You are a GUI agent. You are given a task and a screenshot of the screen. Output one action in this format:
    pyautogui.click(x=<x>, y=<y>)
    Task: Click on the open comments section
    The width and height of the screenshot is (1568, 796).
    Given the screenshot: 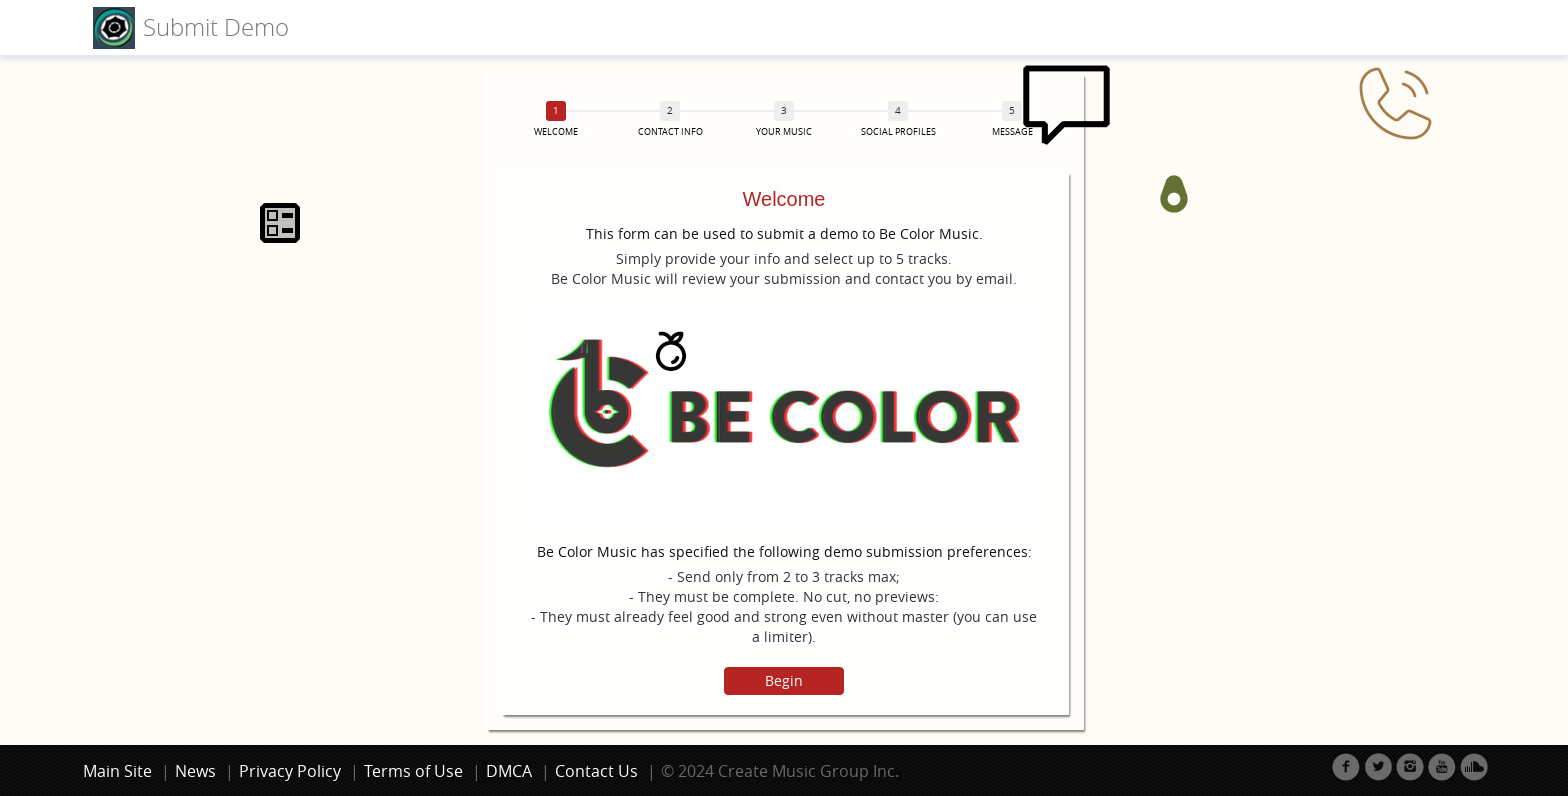 What is the action you would take?
    pyautogui.click(x=1066, y=102)
    